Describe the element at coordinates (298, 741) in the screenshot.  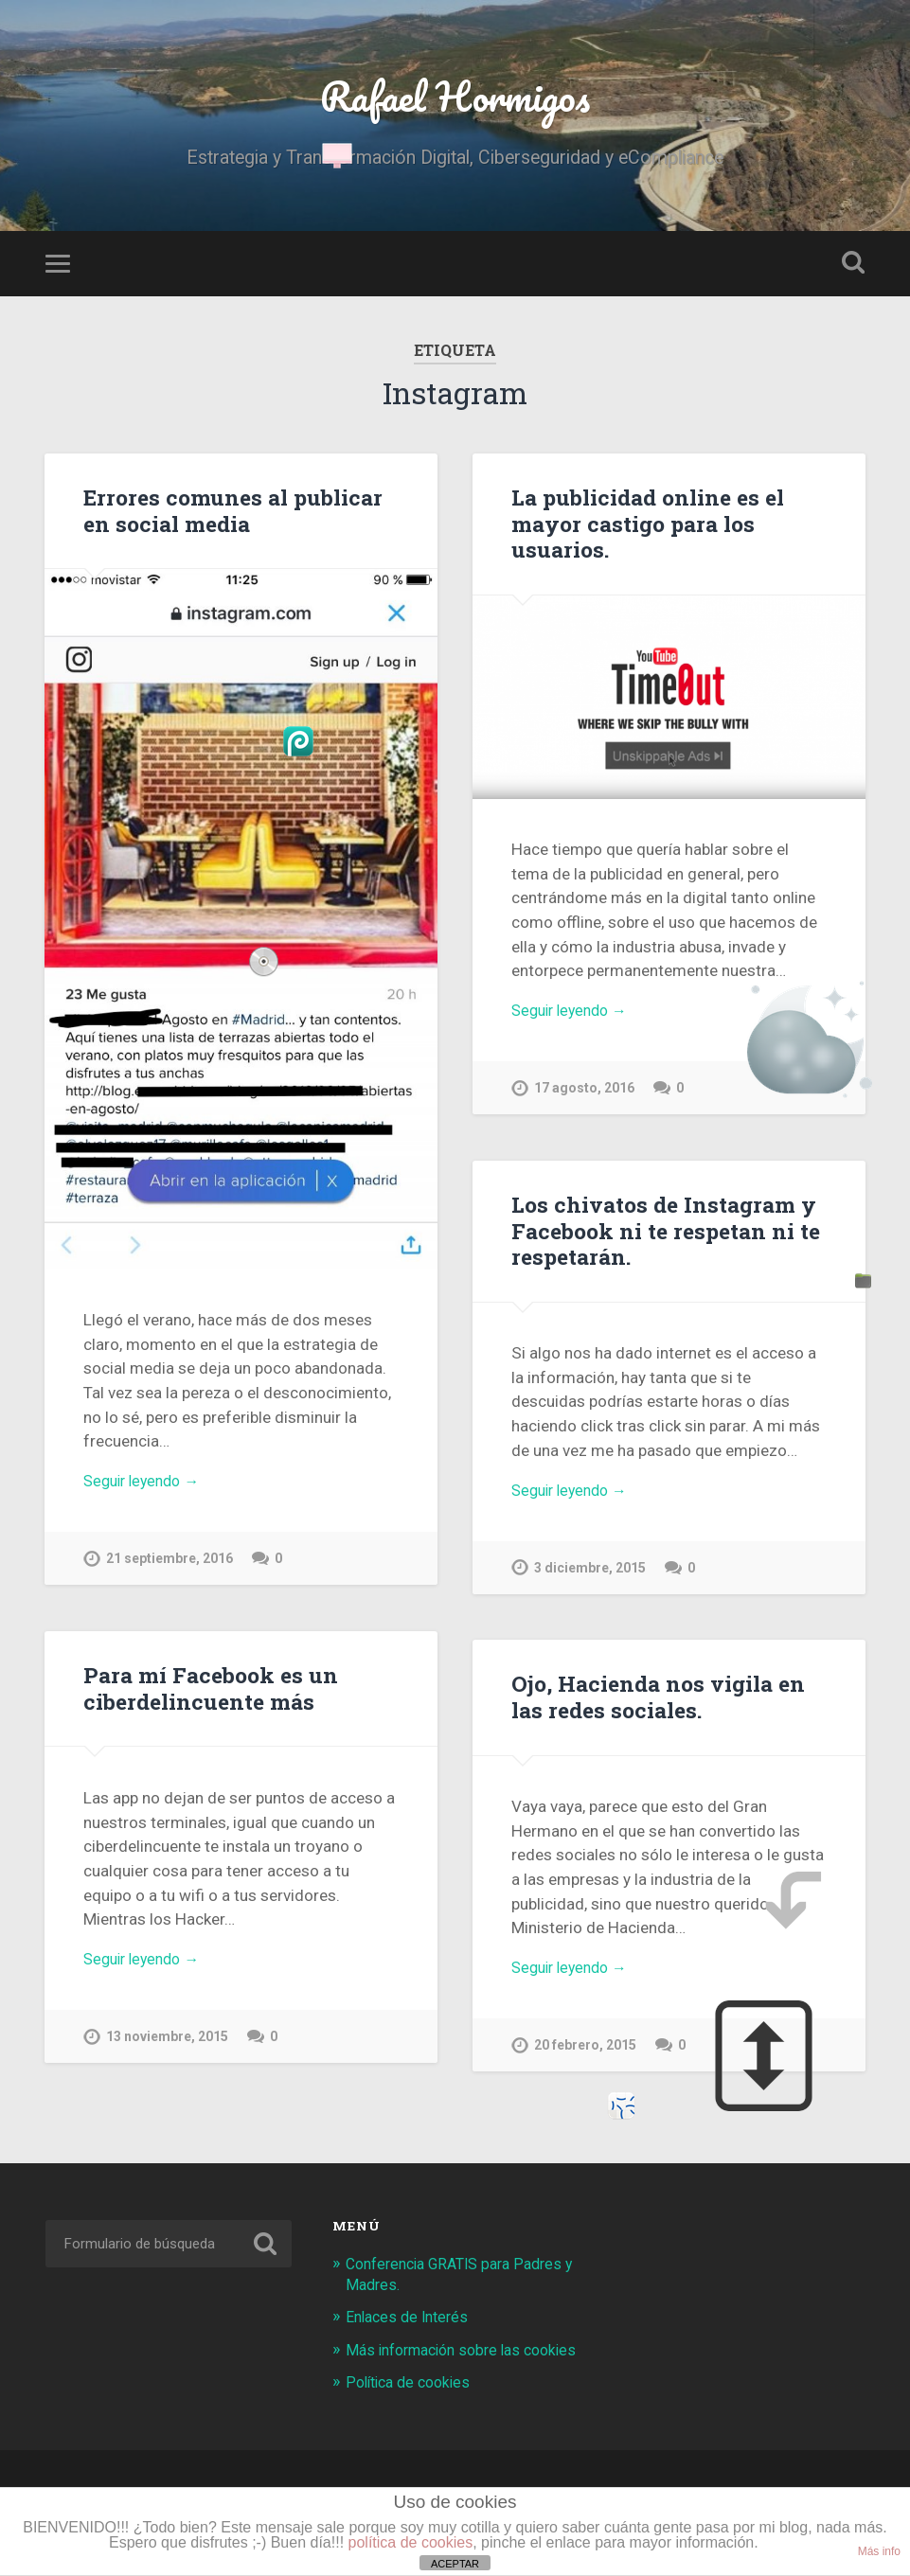
I see `open photopea image editing app` at that location.